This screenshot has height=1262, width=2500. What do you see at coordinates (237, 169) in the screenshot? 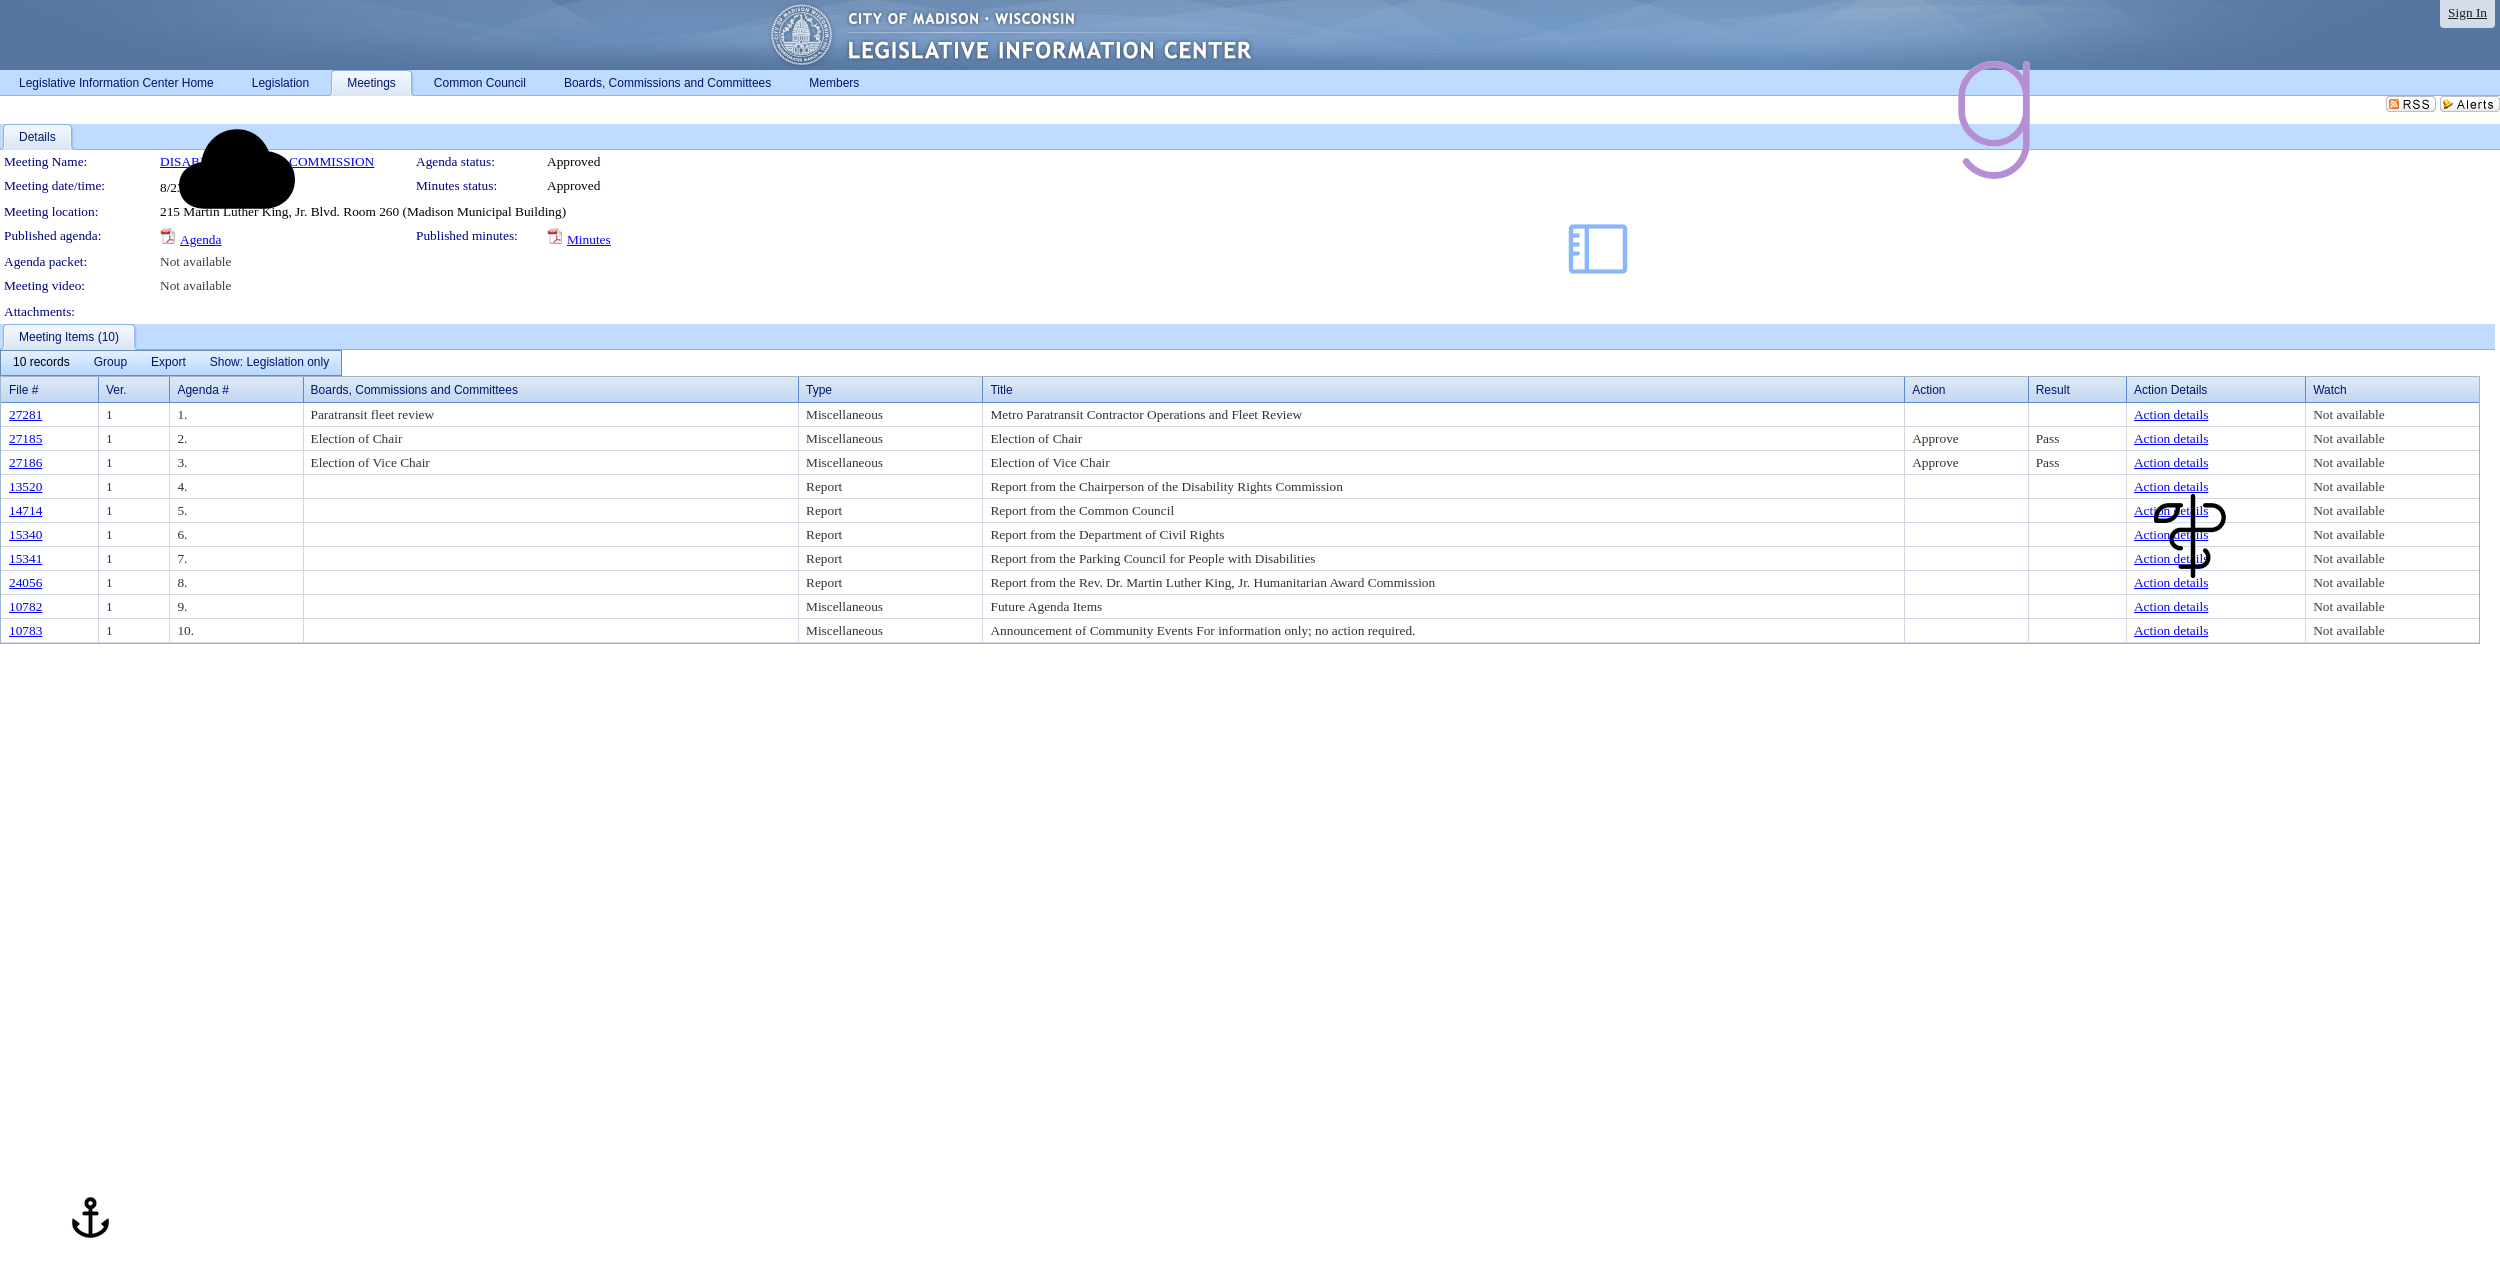
I see `indicates cloudy weather conditions` at bounding box center [237, 169].